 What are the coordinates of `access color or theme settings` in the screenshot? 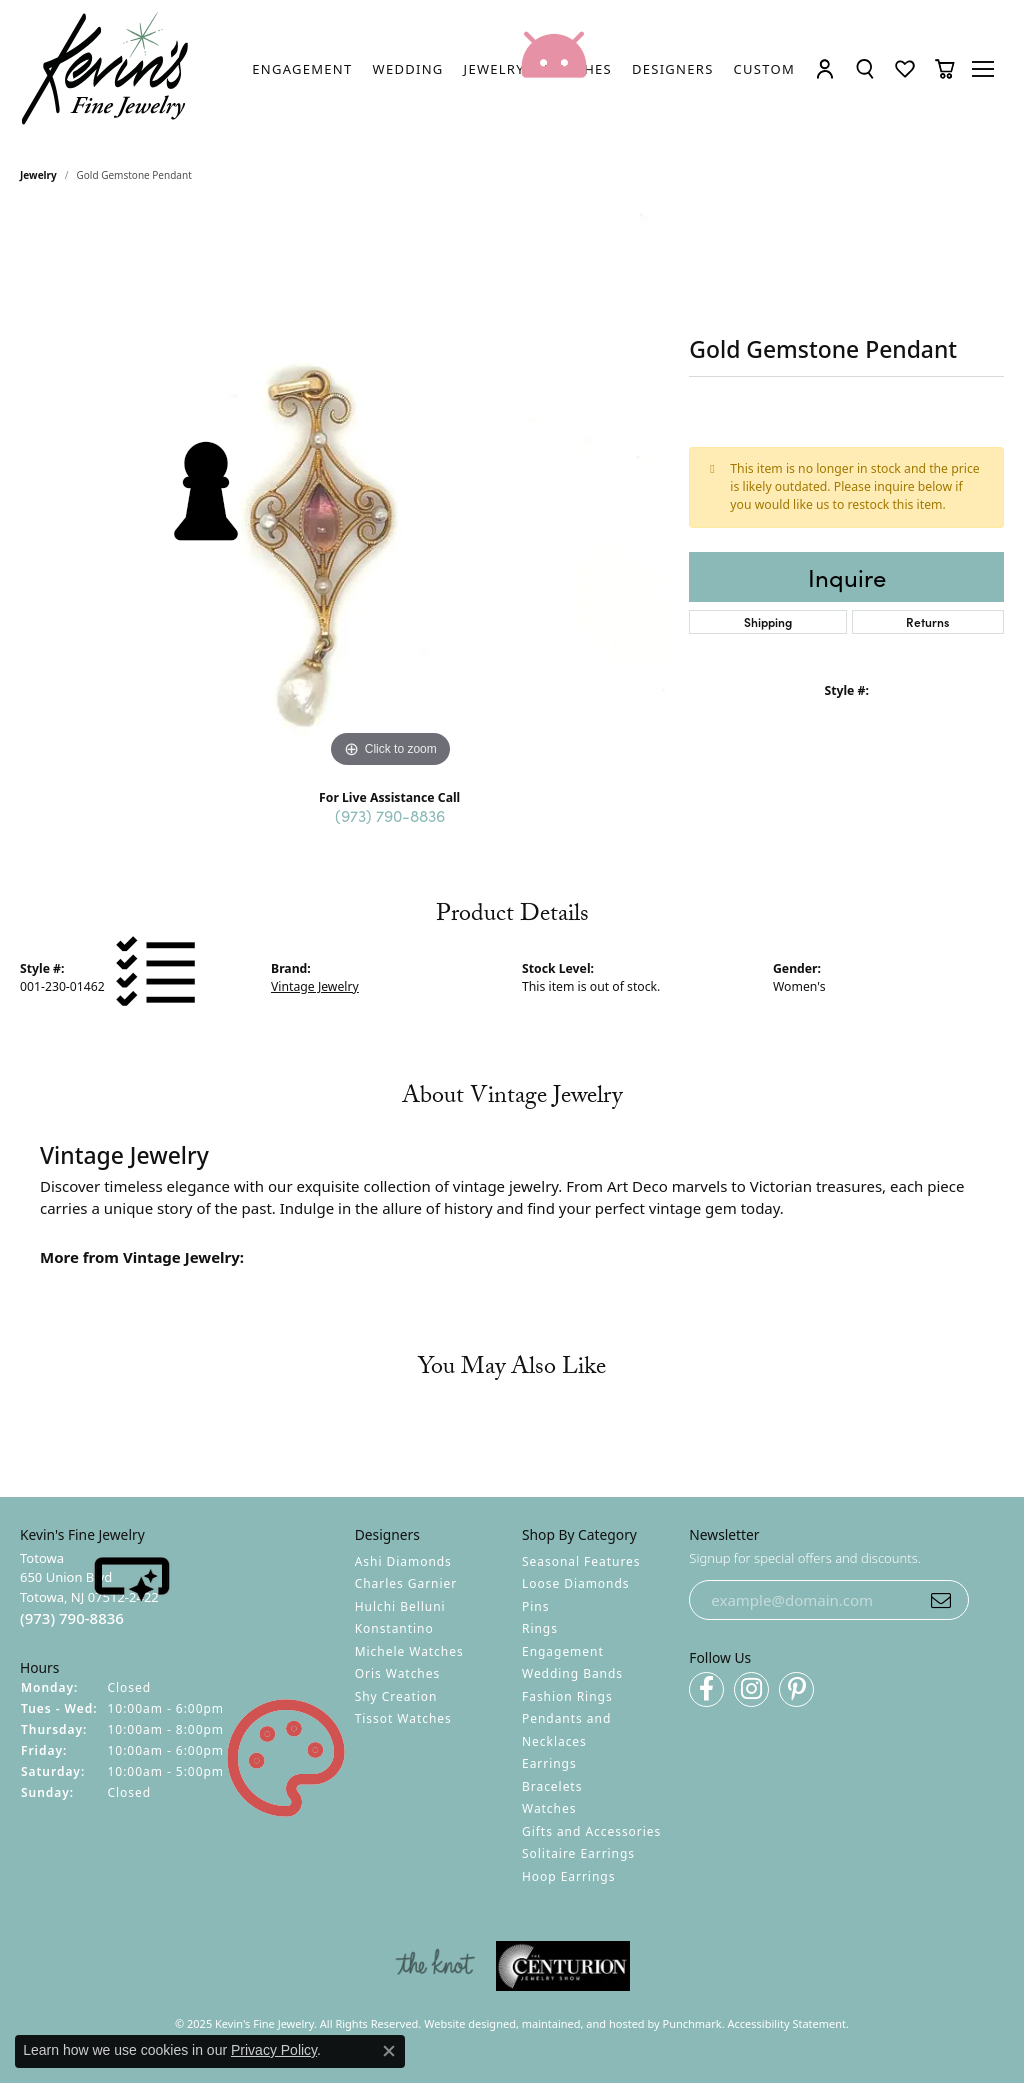 It's located at (286, 1758).